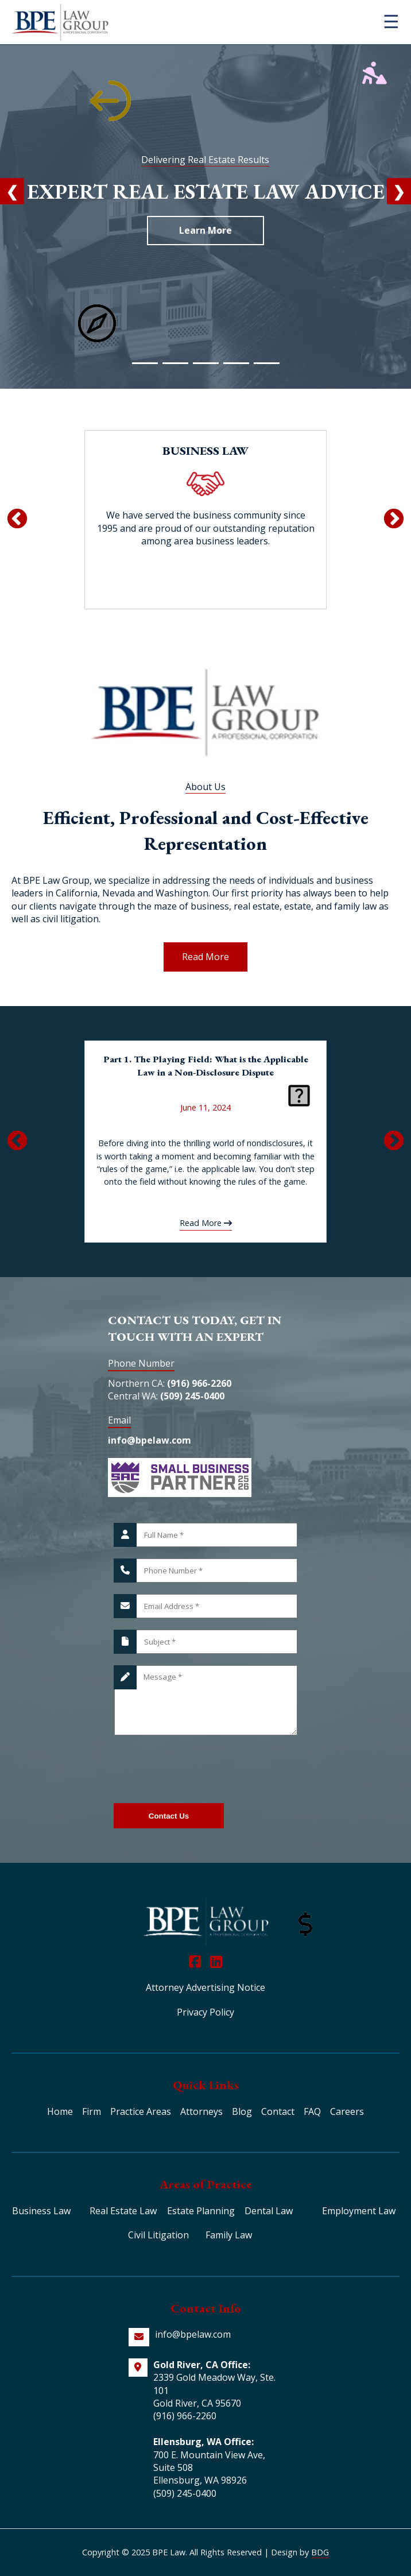 The image size is (411, 2576). Describe the element at coordinates (305, 1924) in the screenshot. I see `view pricing or payment options` at that location.